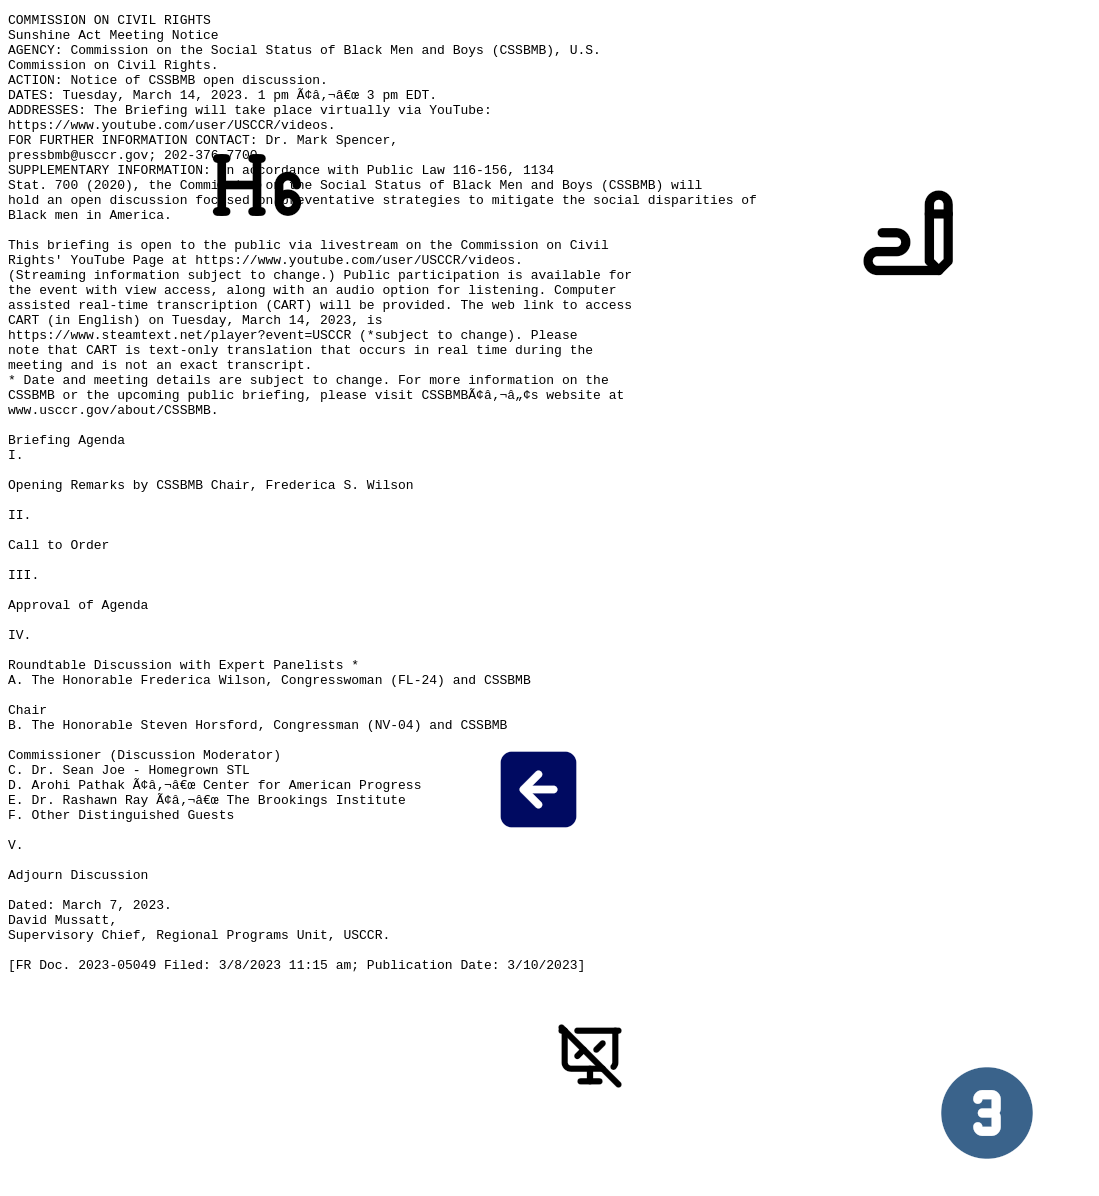  What do you see at coordinates (257, 185) in the screenshot?
I see `format text as heading level 6` at bounding box center [257, 185].